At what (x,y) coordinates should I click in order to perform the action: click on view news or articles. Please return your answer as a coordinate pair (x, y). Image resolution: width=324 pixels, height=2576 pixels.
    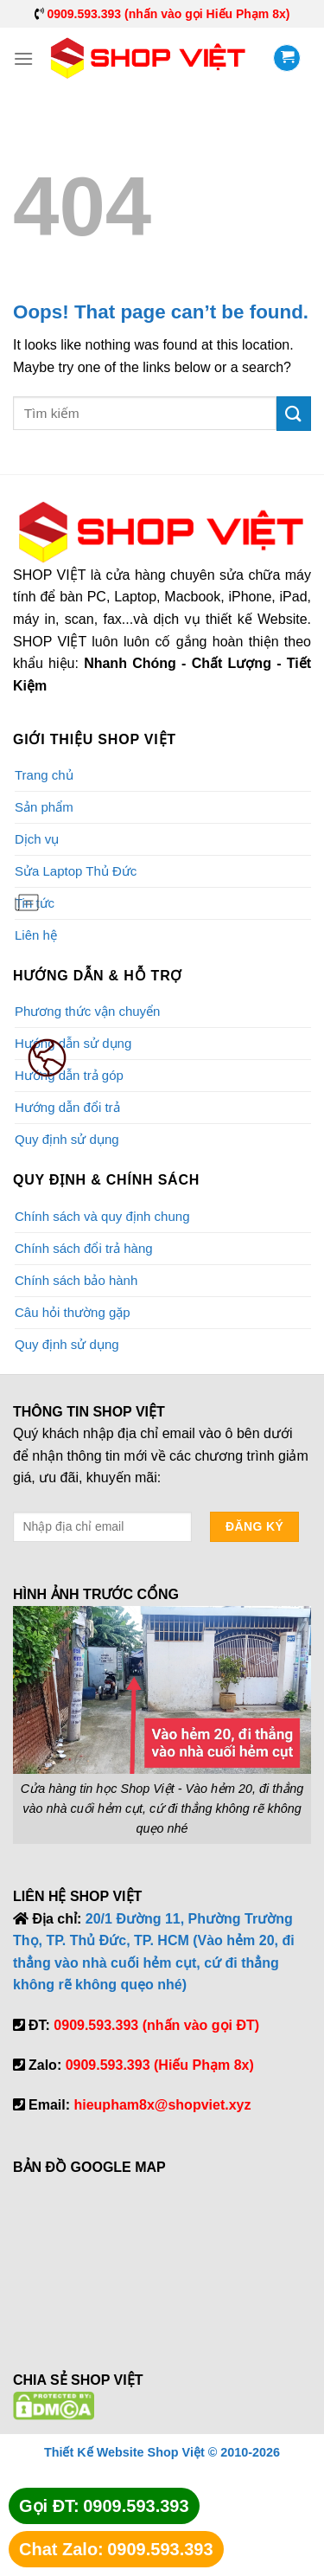
    Looking at the image, I should click on (28, 903).